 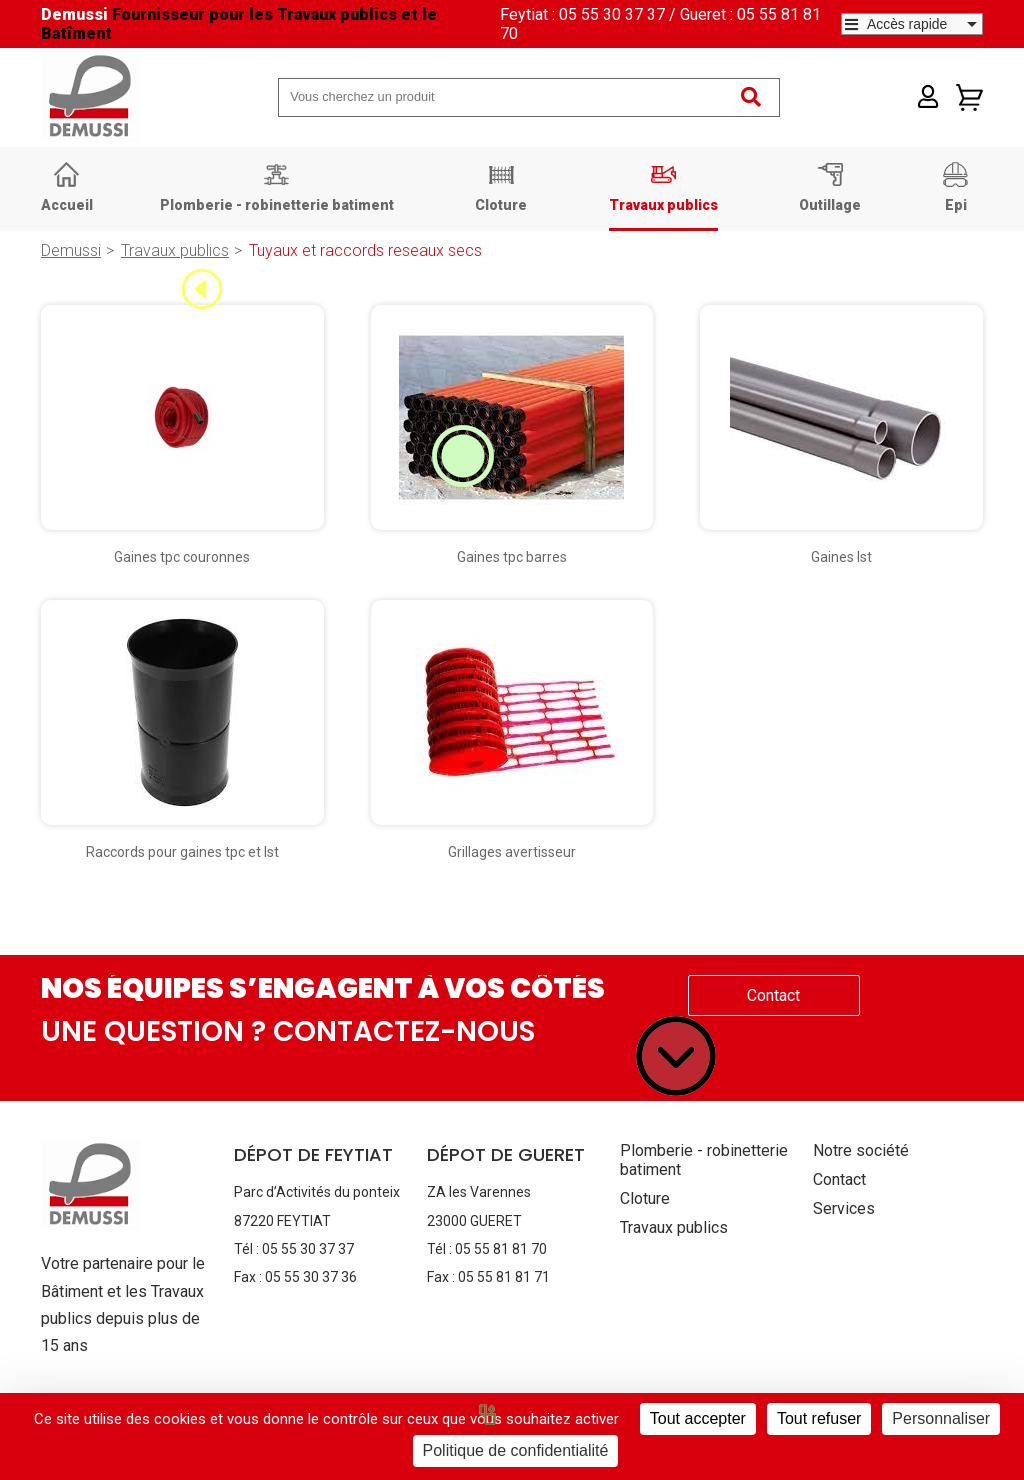 I want to click on expand dropdown menu or content, so click(x=676, y=1056).